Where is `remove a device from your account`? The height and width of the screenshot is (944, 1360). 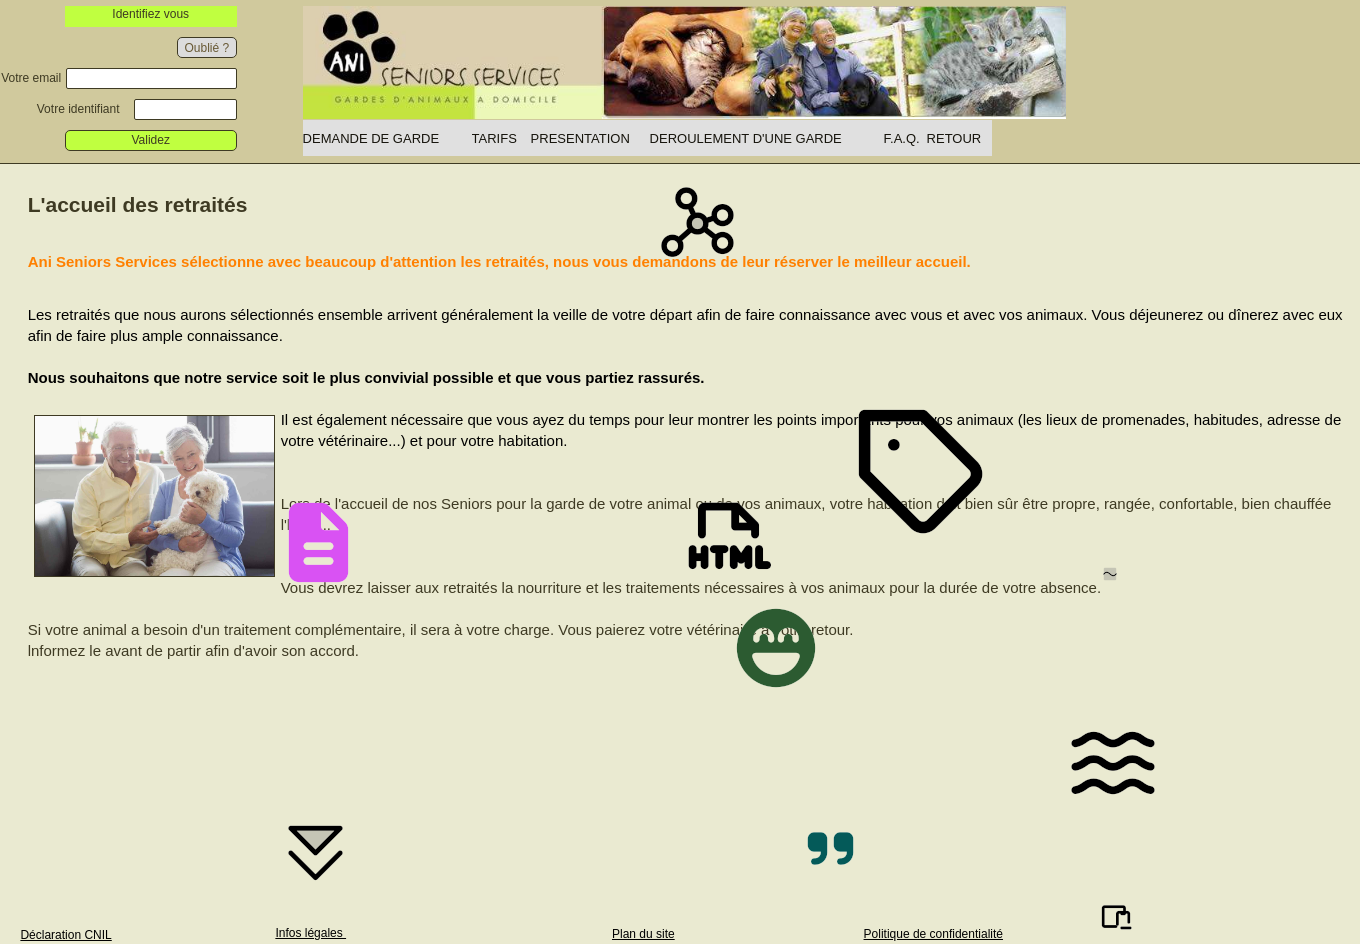
remove a device from your account is located at coordinates (1116, 918).